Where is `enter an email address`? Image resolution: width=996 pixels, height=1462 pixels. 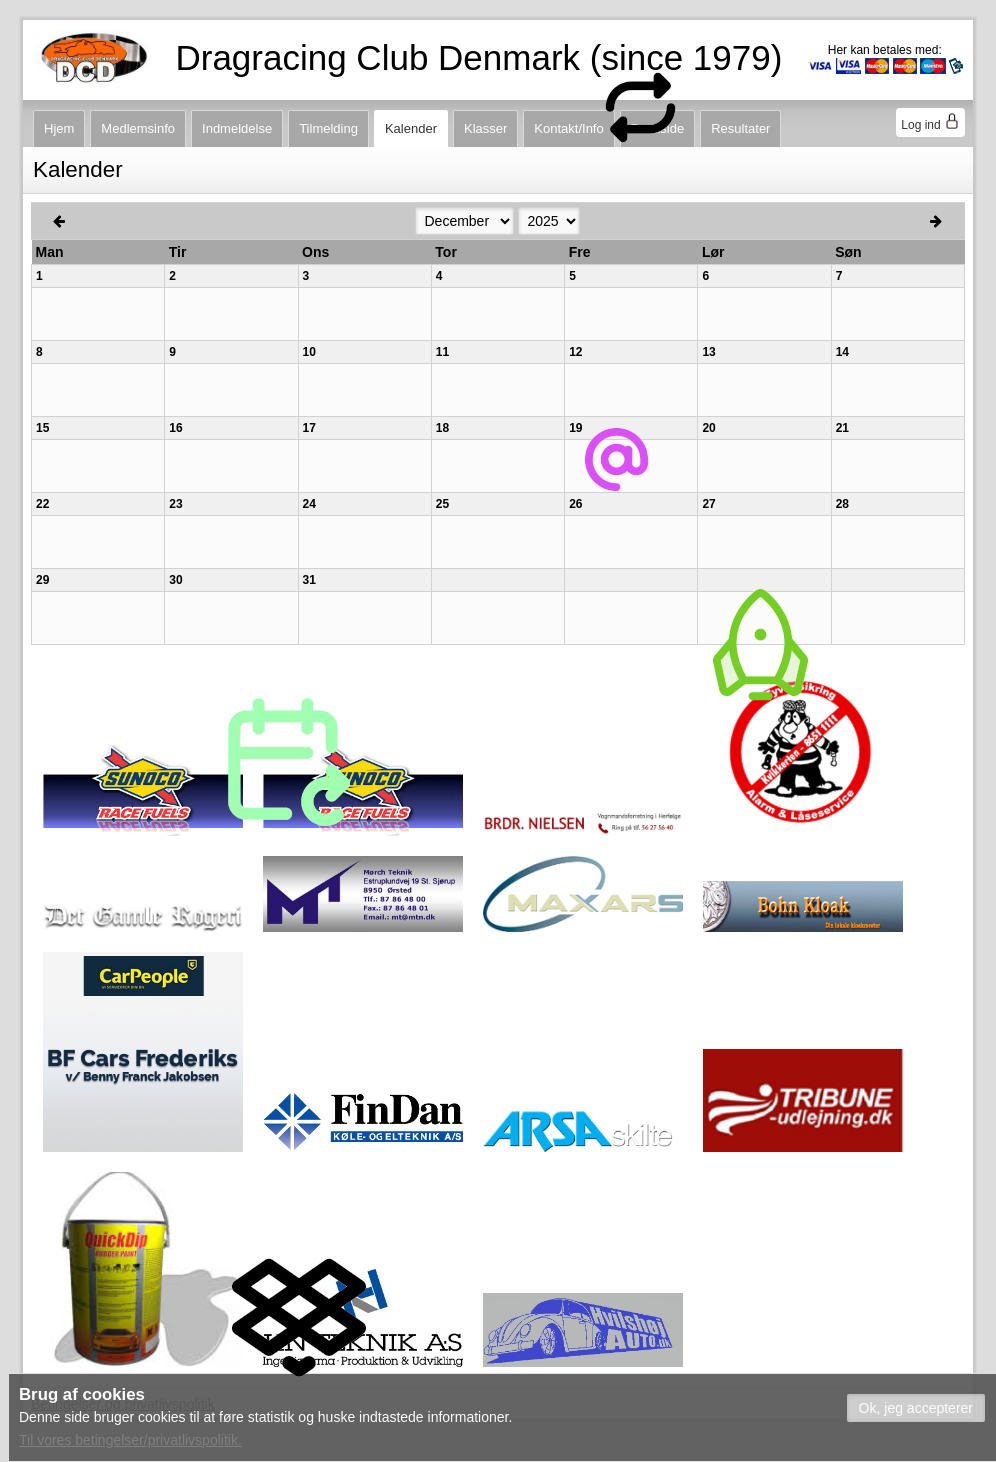
enter an email address is located at coordinates (616, 459).